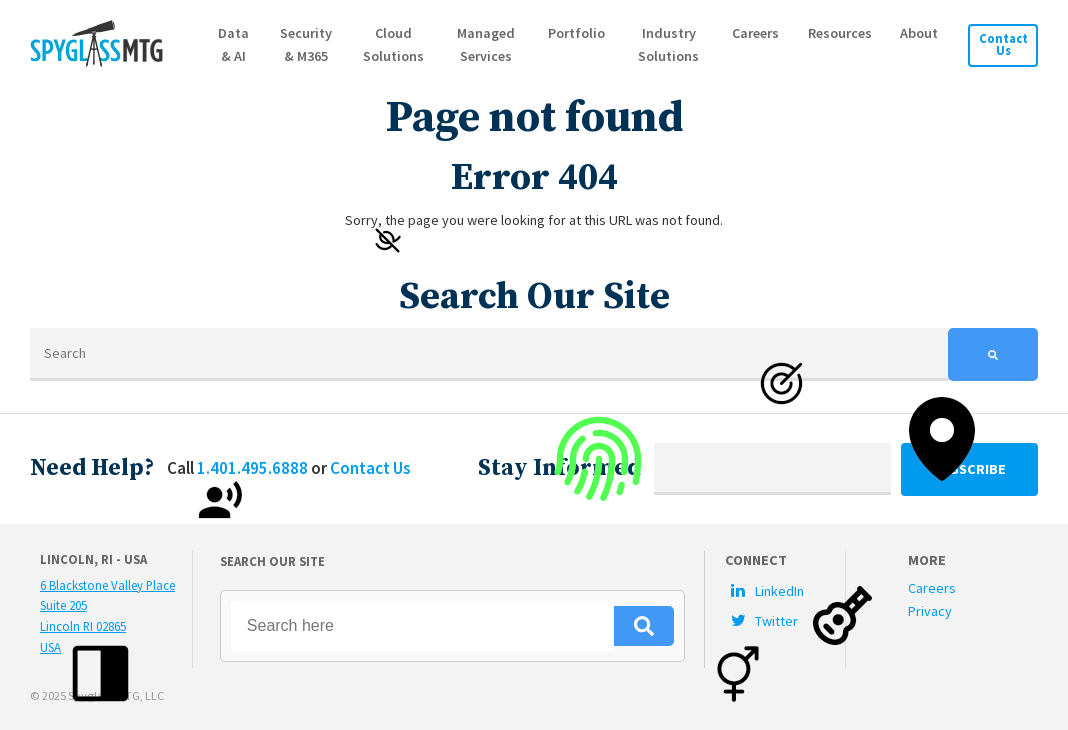 This screenshot has width=1068, height=730. I want to click on toggle between split-screen view, so click(100, 673).